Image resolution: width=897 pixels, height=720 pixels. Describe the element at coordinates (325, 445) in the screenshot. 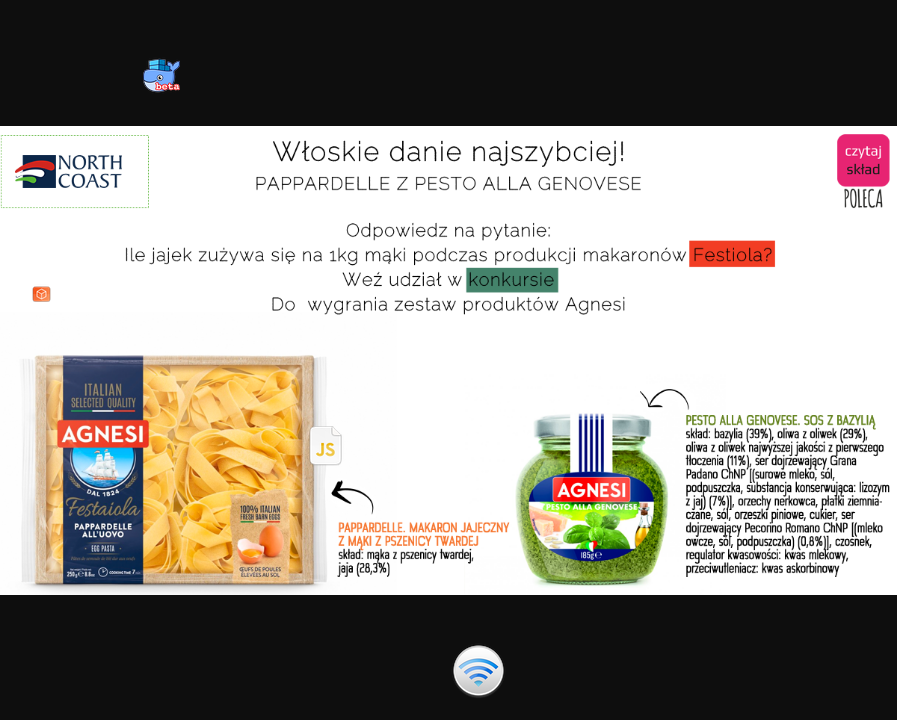

I see `a javascript file in the file system` at that location.